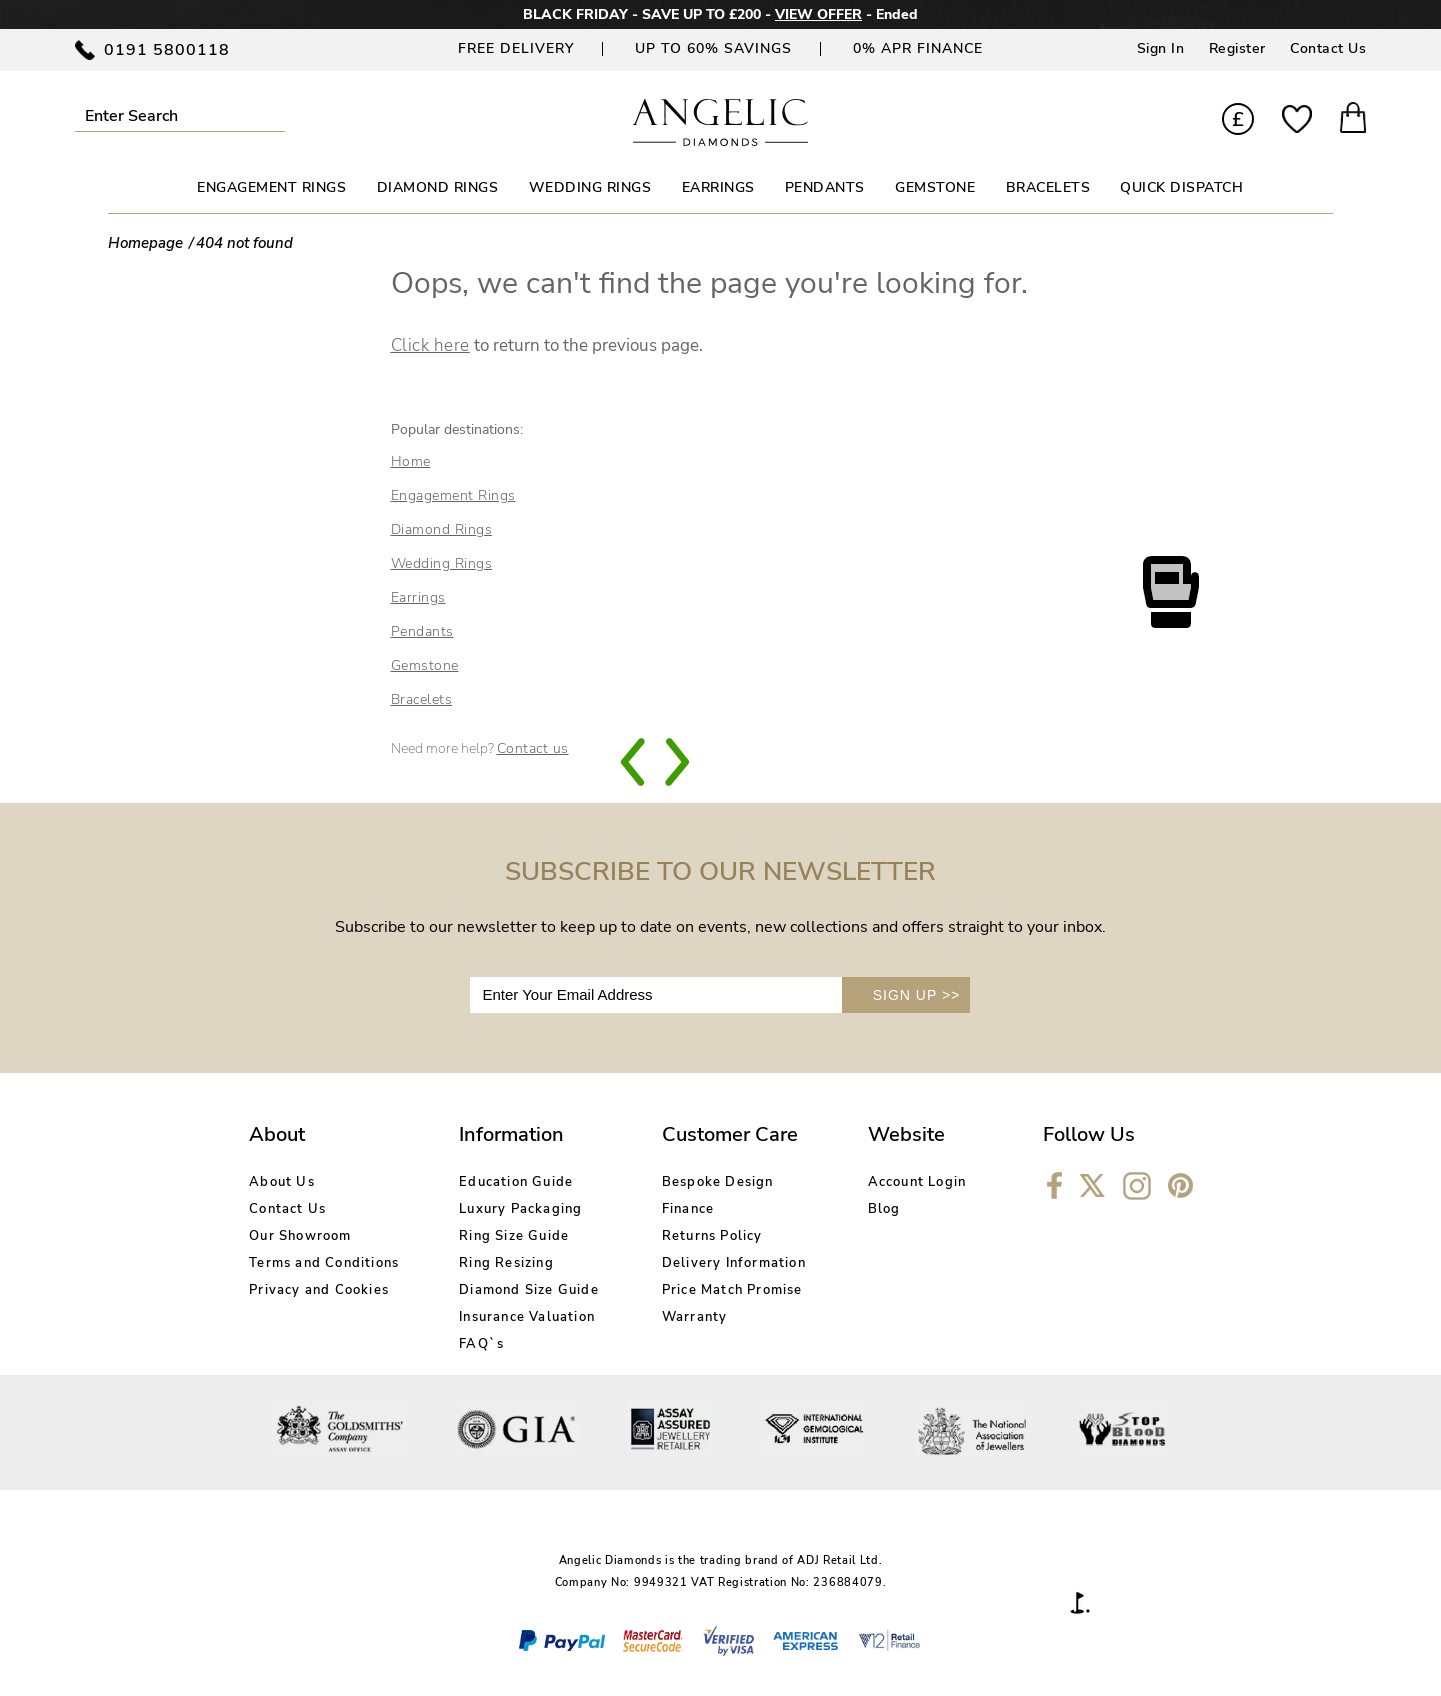 The image size is (1441, 1696). What do you see at coordinates (1079, 1602) in the screenshot?
I see `view nearby golf courses` at bounding box center [1079, 1602].